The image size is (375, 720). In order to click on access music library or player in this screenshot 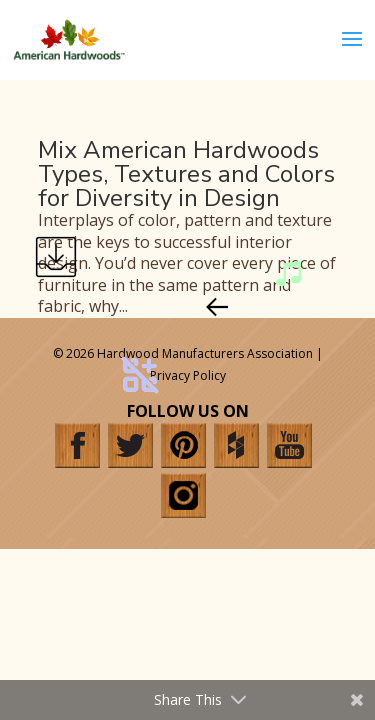, I will do `click(288, 273)`.